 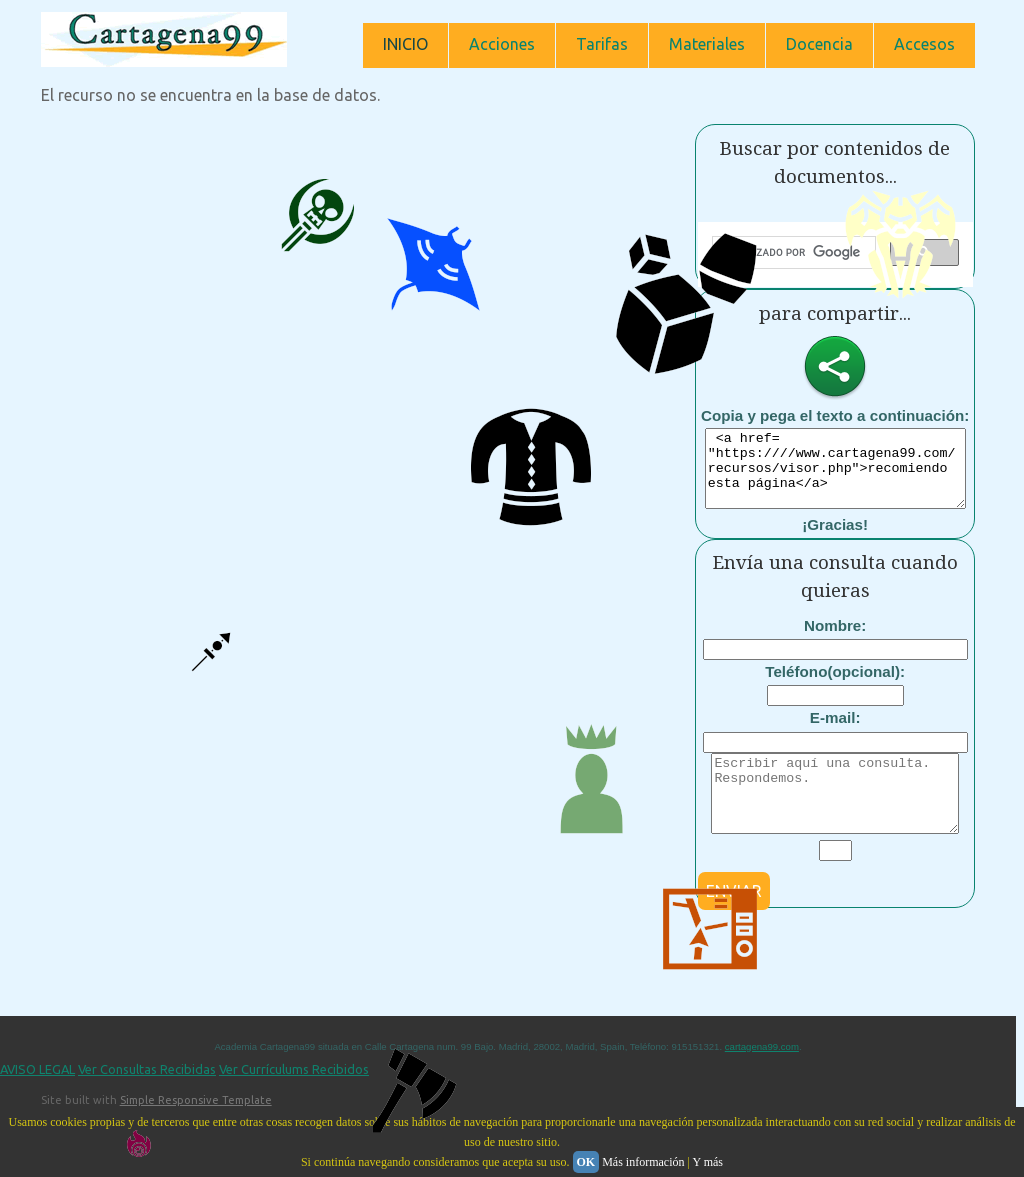 I want to click on fire axe tool or weapon in a game inventory, so click(x=414, y=1090).